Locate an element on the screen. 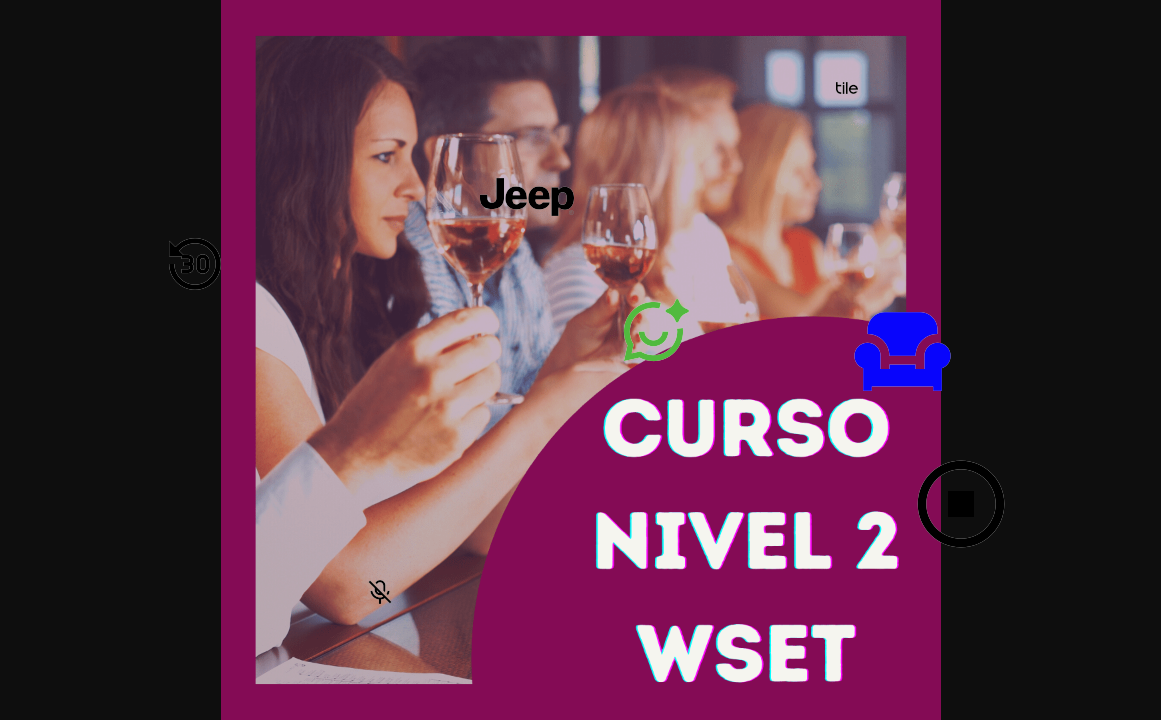 This screenshot has width=1161, height=720. stop media playback is located at coordinates (961, 504).